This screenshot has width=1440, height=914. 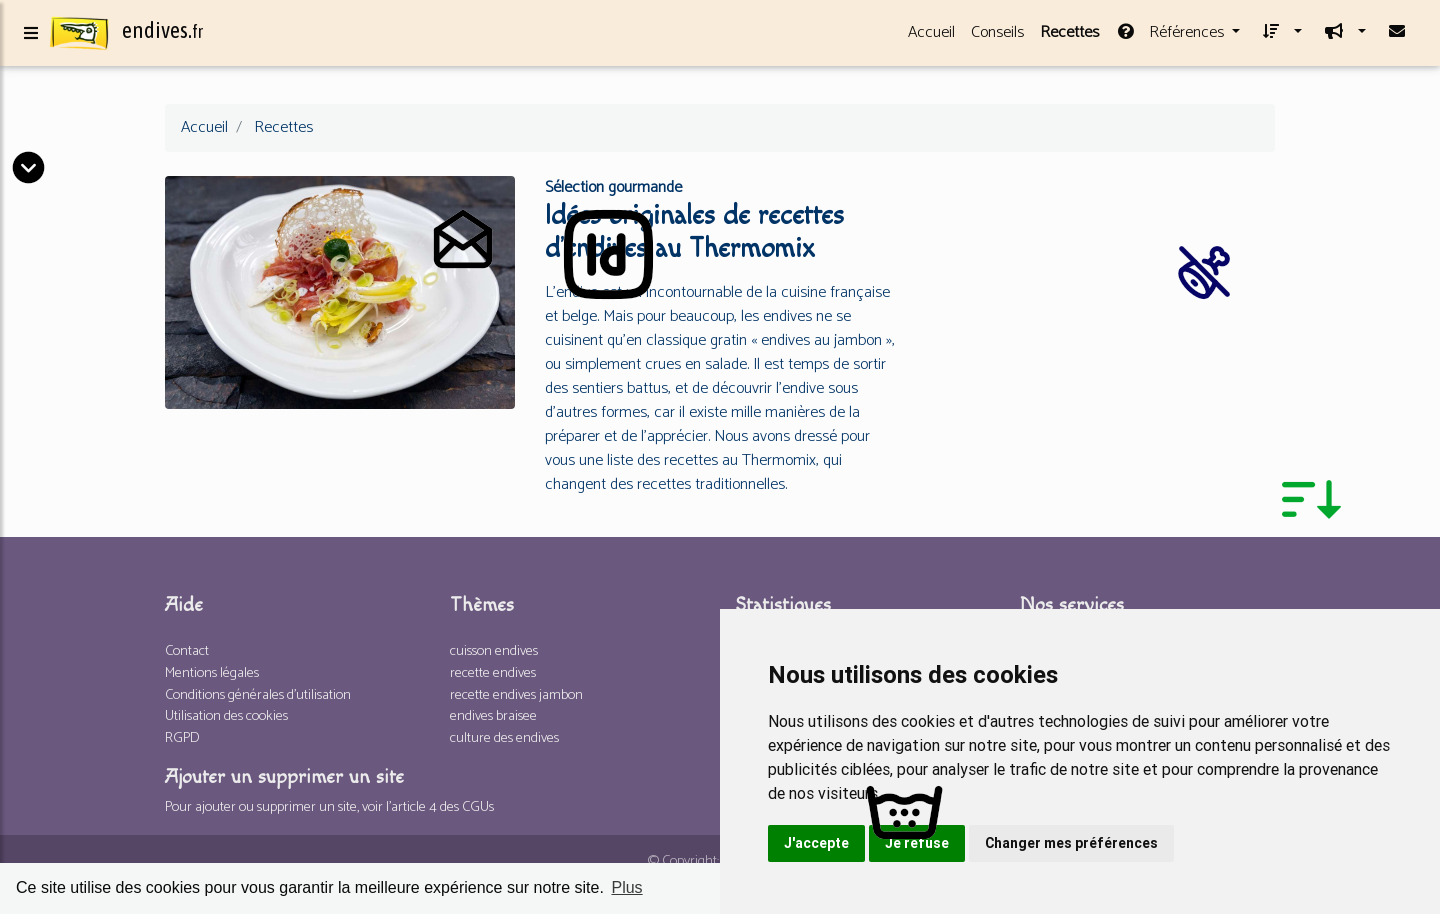 I want to click on open Adobe InDesign, so click(x=608, y=254).